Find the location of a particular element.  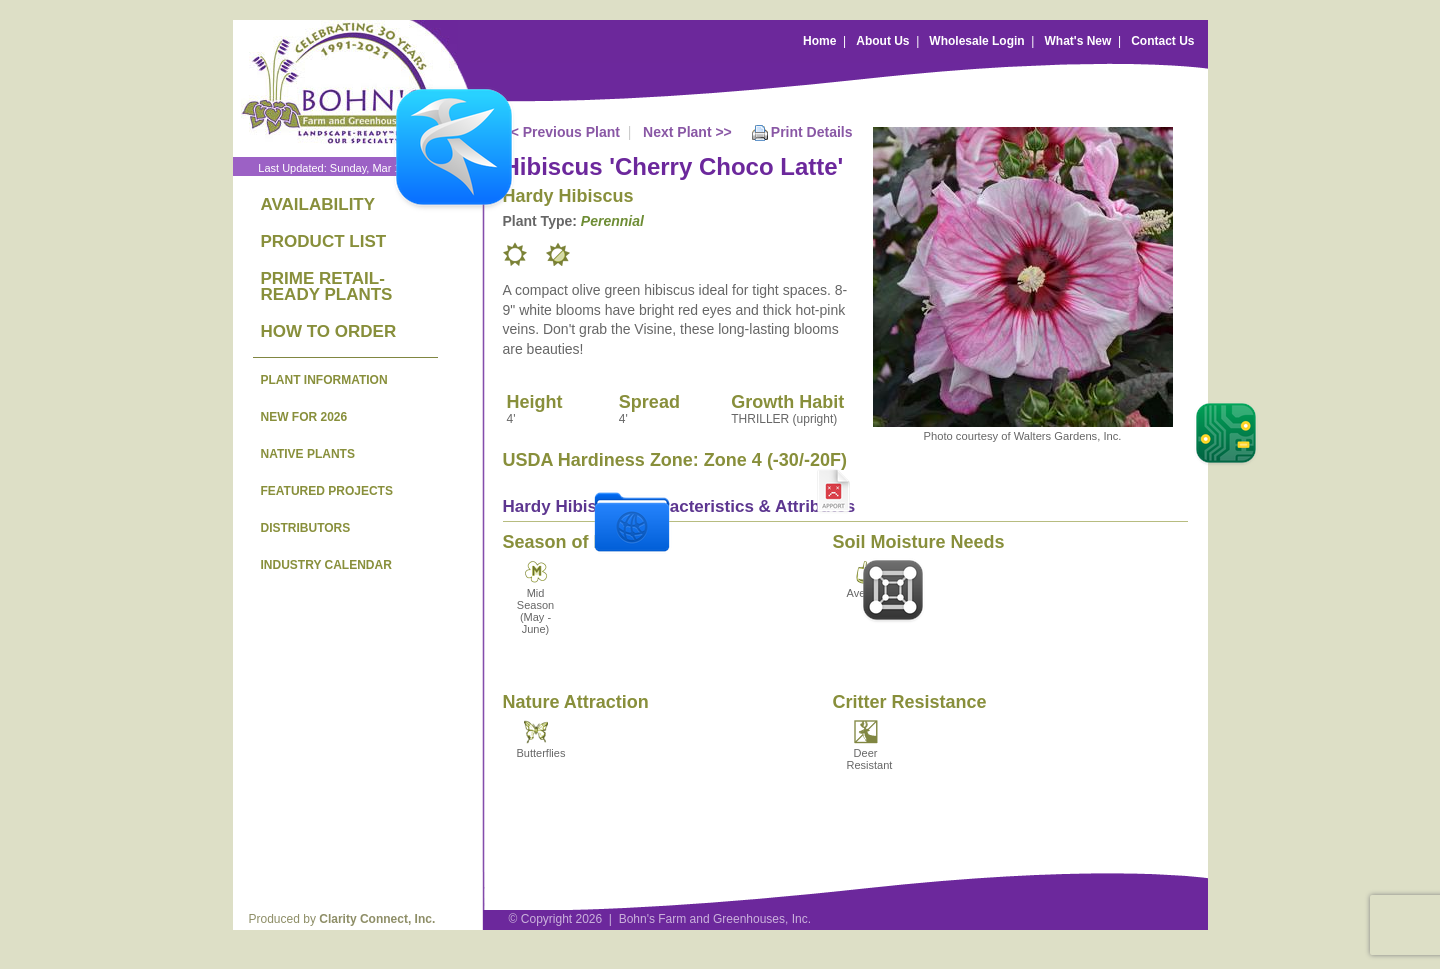

apport crash report file is located at coordinates (833, 491).